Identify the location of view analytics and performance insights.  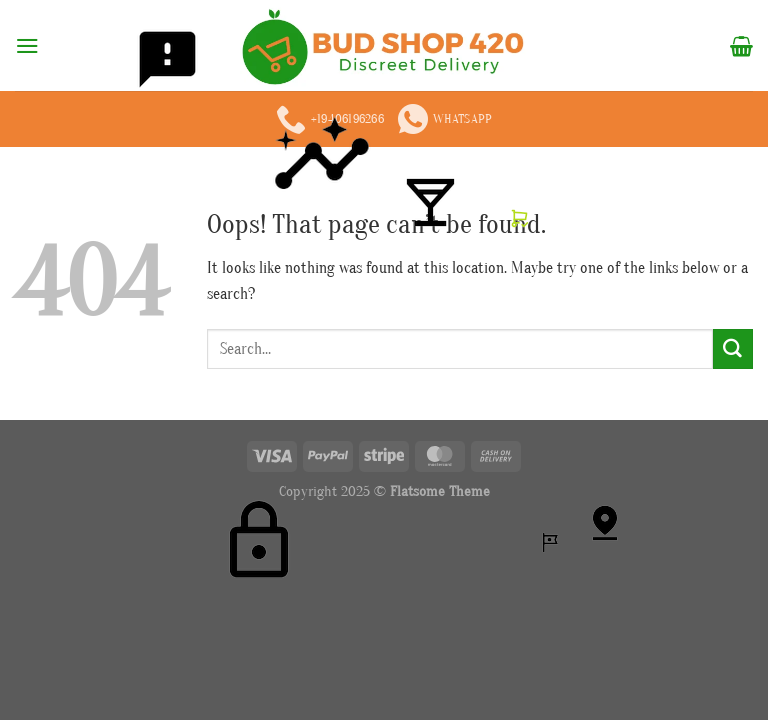
(322, 155).